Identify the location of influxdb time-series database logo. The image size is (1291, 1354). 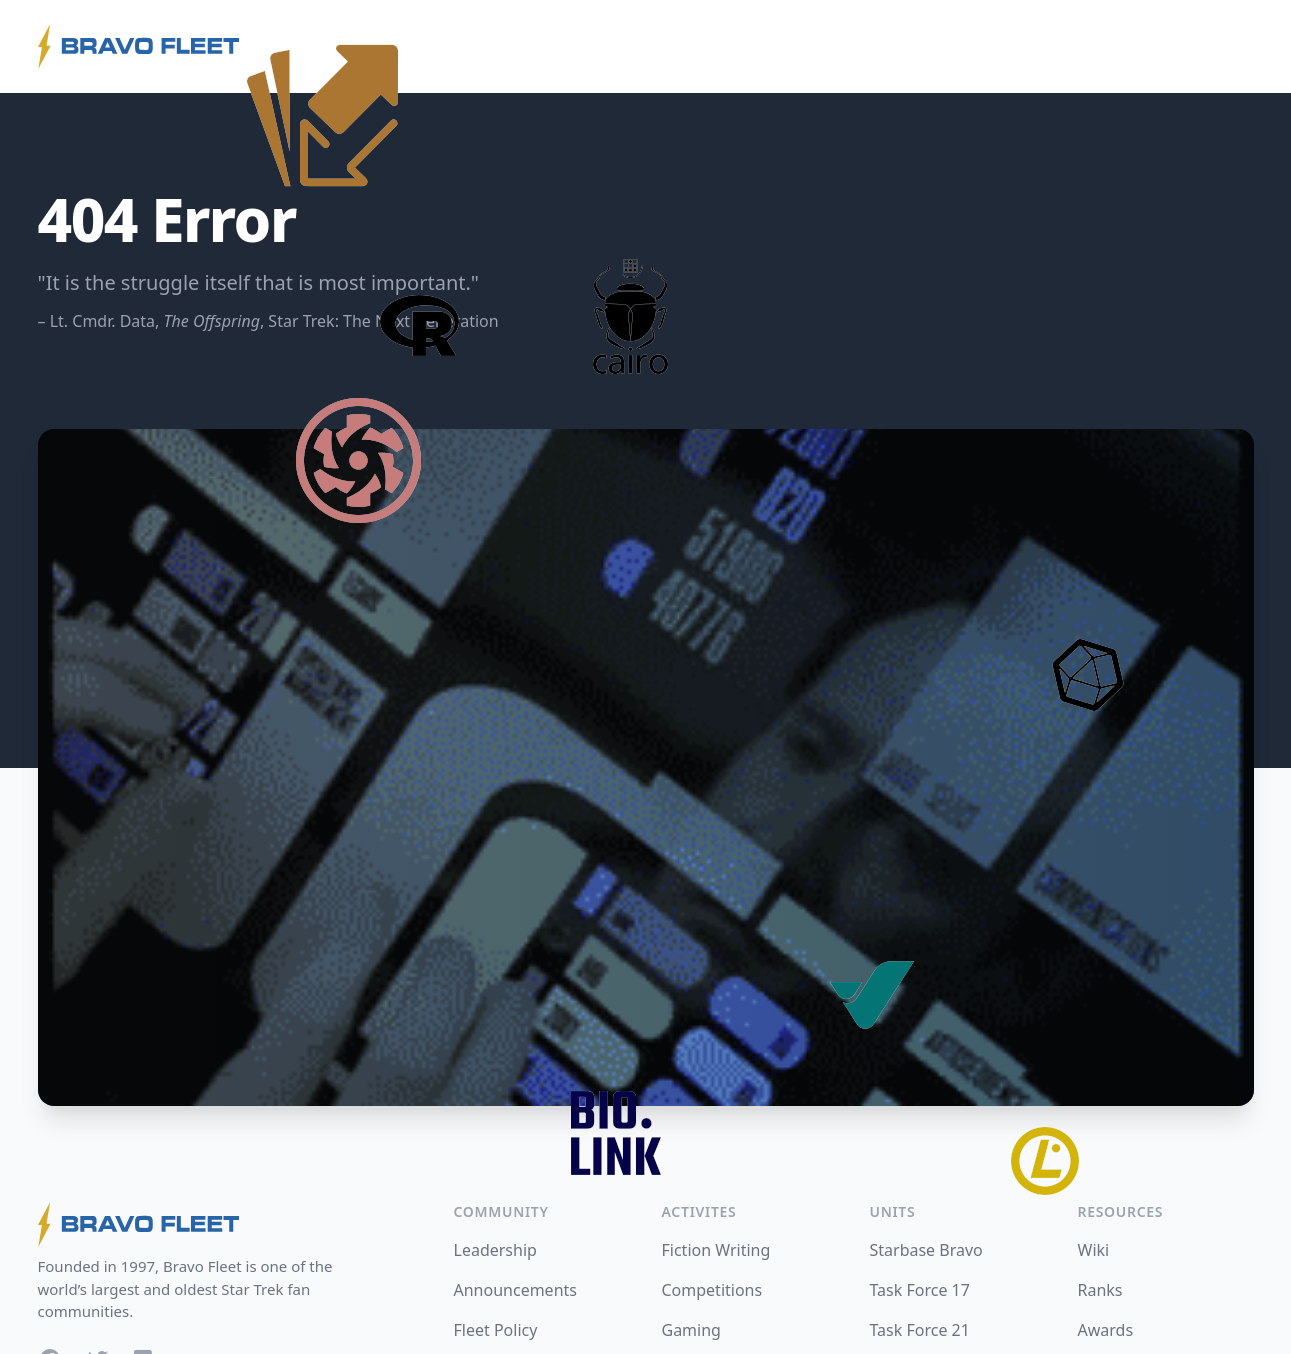
(1088, 675).